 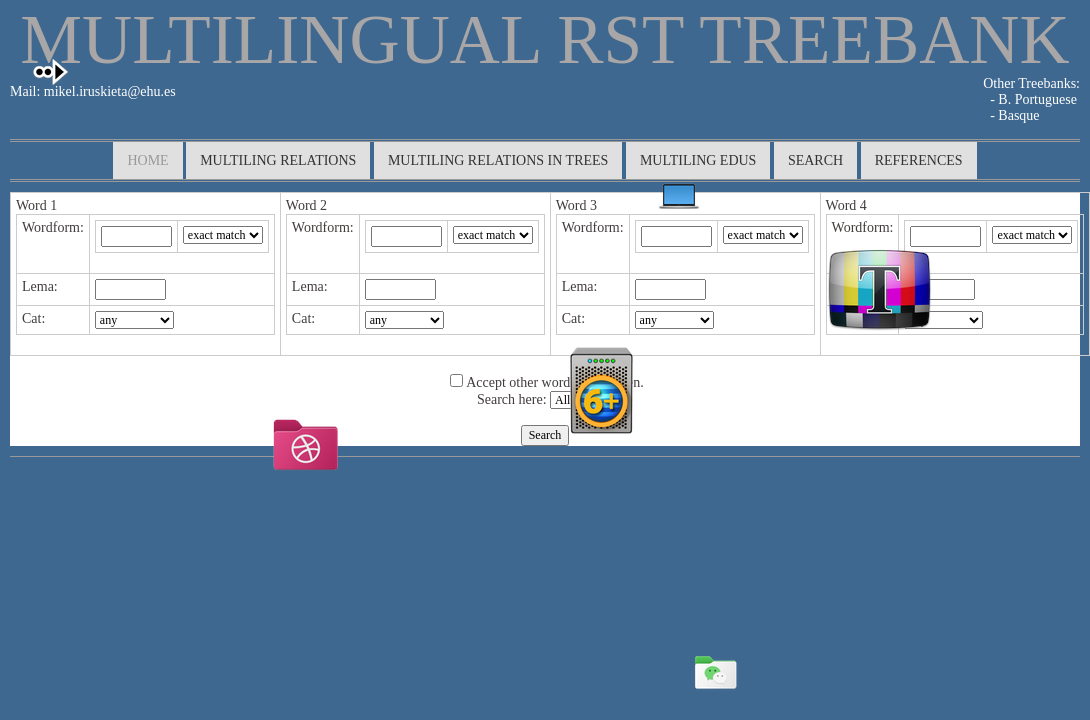 I want to click on navigate forward in browser or file history, so click(x=49, y=73).